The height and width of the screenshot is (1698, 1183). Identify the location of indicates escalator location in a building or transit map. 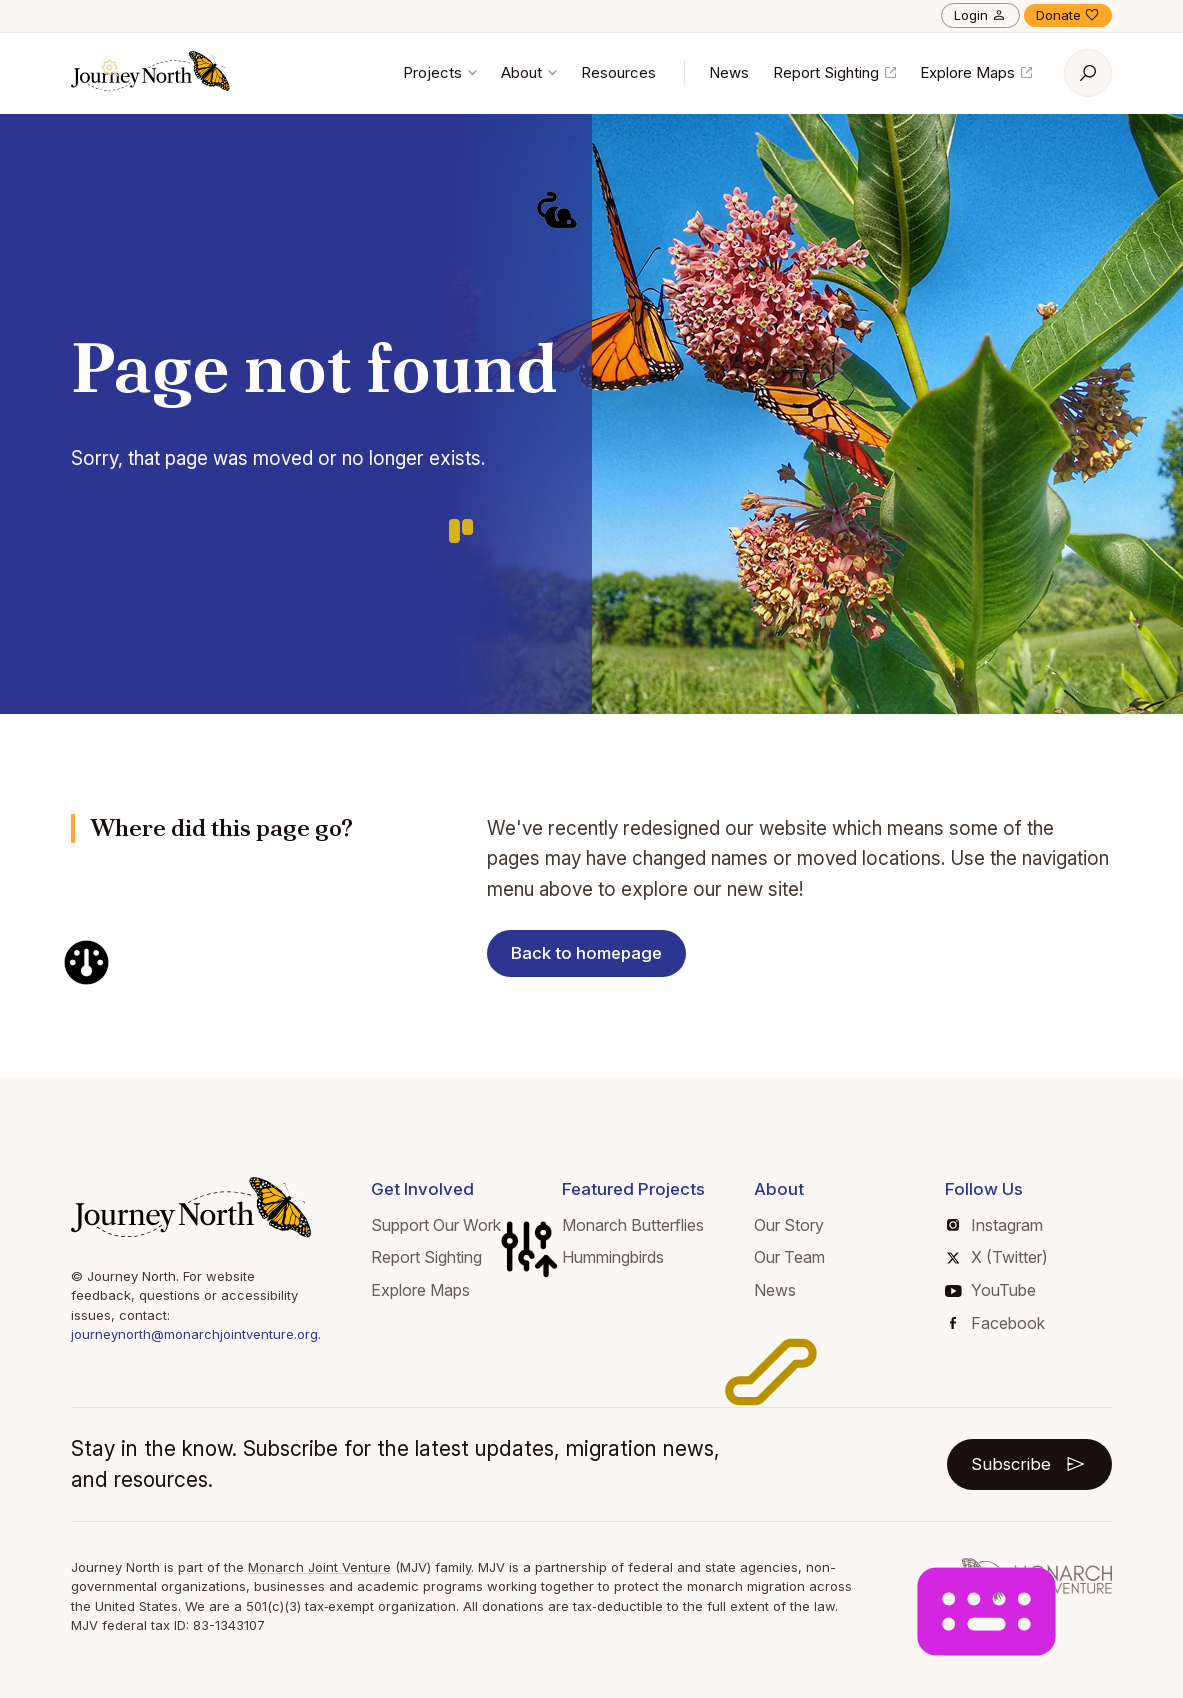
(771, 1372).